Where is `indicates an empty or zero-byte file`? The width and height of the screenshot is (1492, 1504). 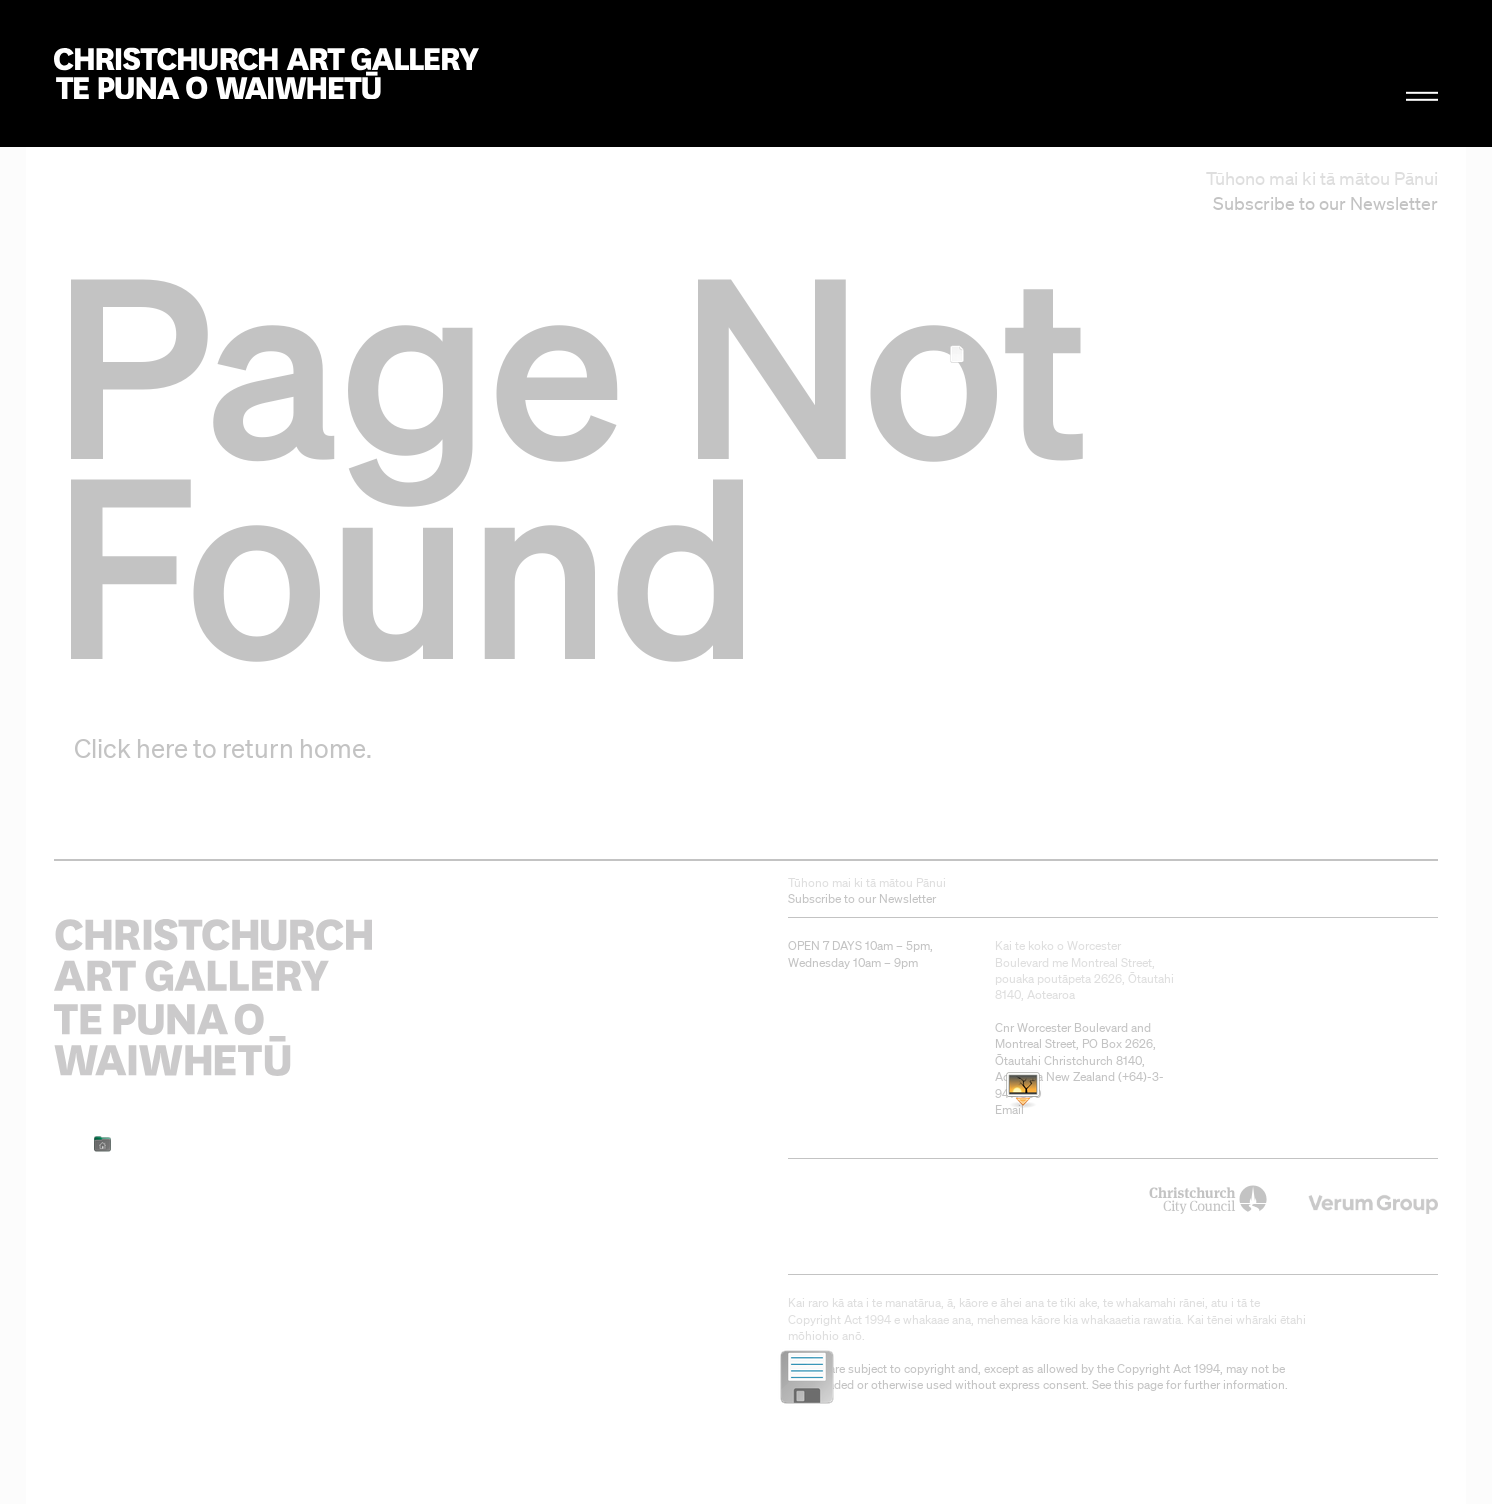
indicates an empty or zero-byte file is located at coordinates (957, 354).